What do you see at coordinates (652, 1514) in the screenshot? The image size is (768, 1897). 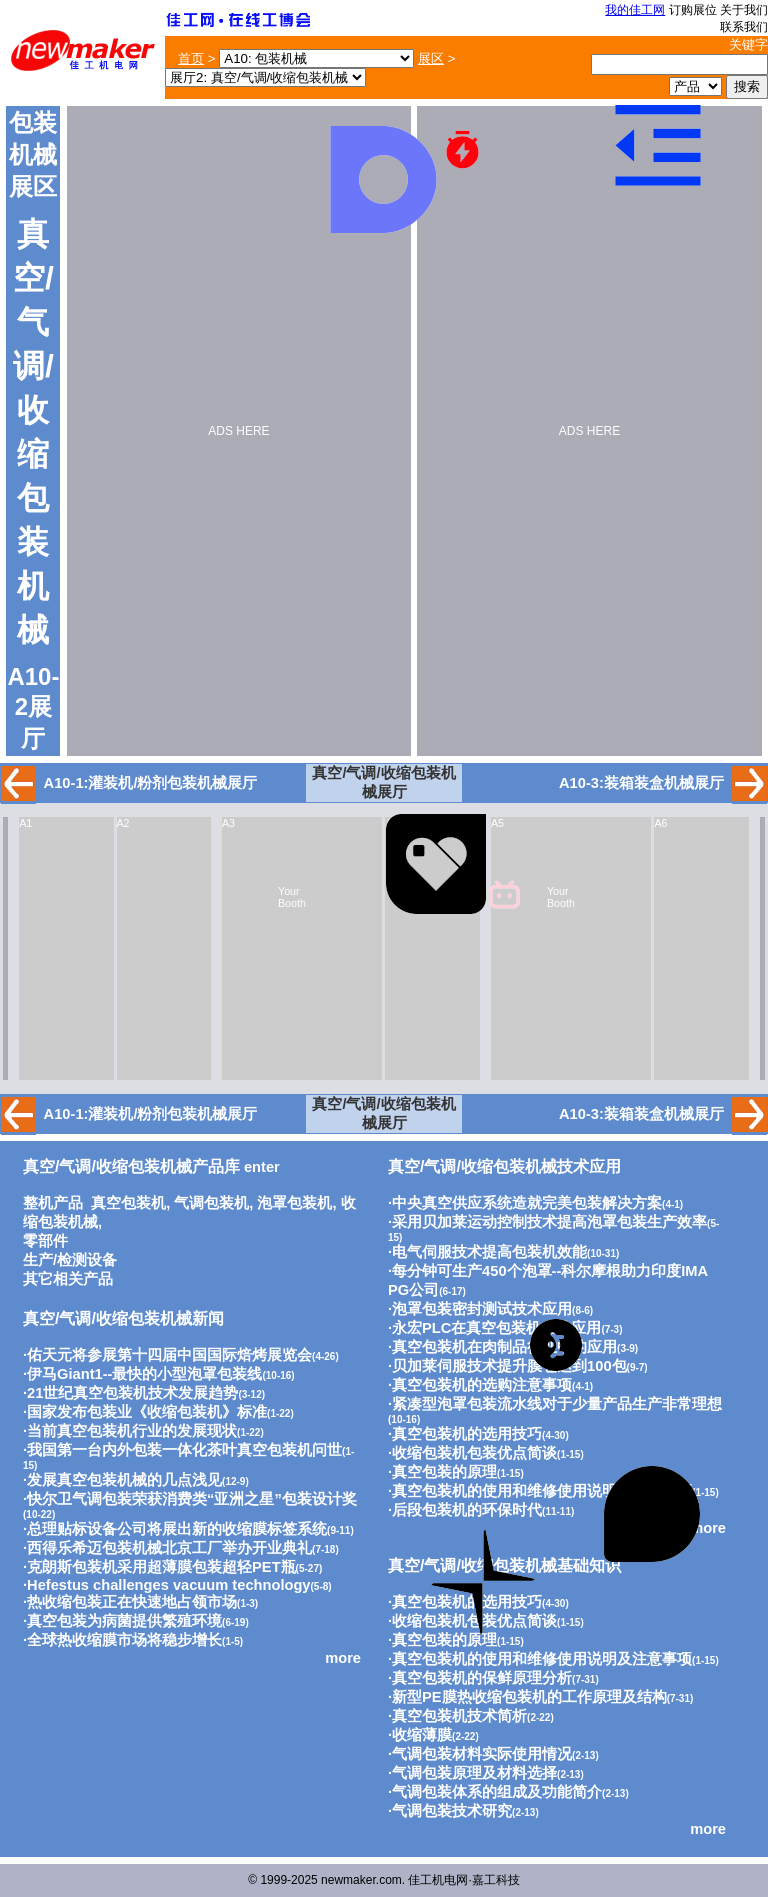 I see `braintrust logo` at bounding box center [652, 1514].